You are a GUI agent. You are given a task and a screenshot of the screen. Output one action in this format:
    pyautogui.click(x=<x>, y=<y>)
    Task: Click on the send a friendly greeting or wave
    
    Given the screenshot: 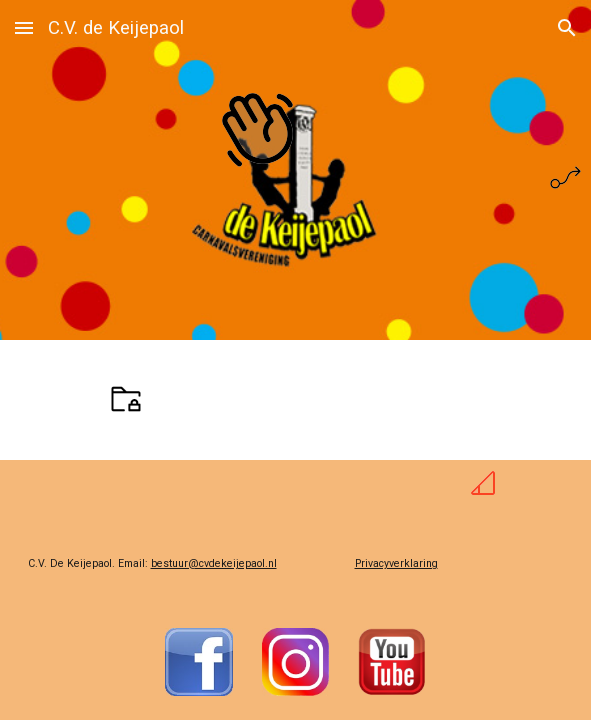 What is the action you would take?
    pyautogui.click(x=257, y=128)
    